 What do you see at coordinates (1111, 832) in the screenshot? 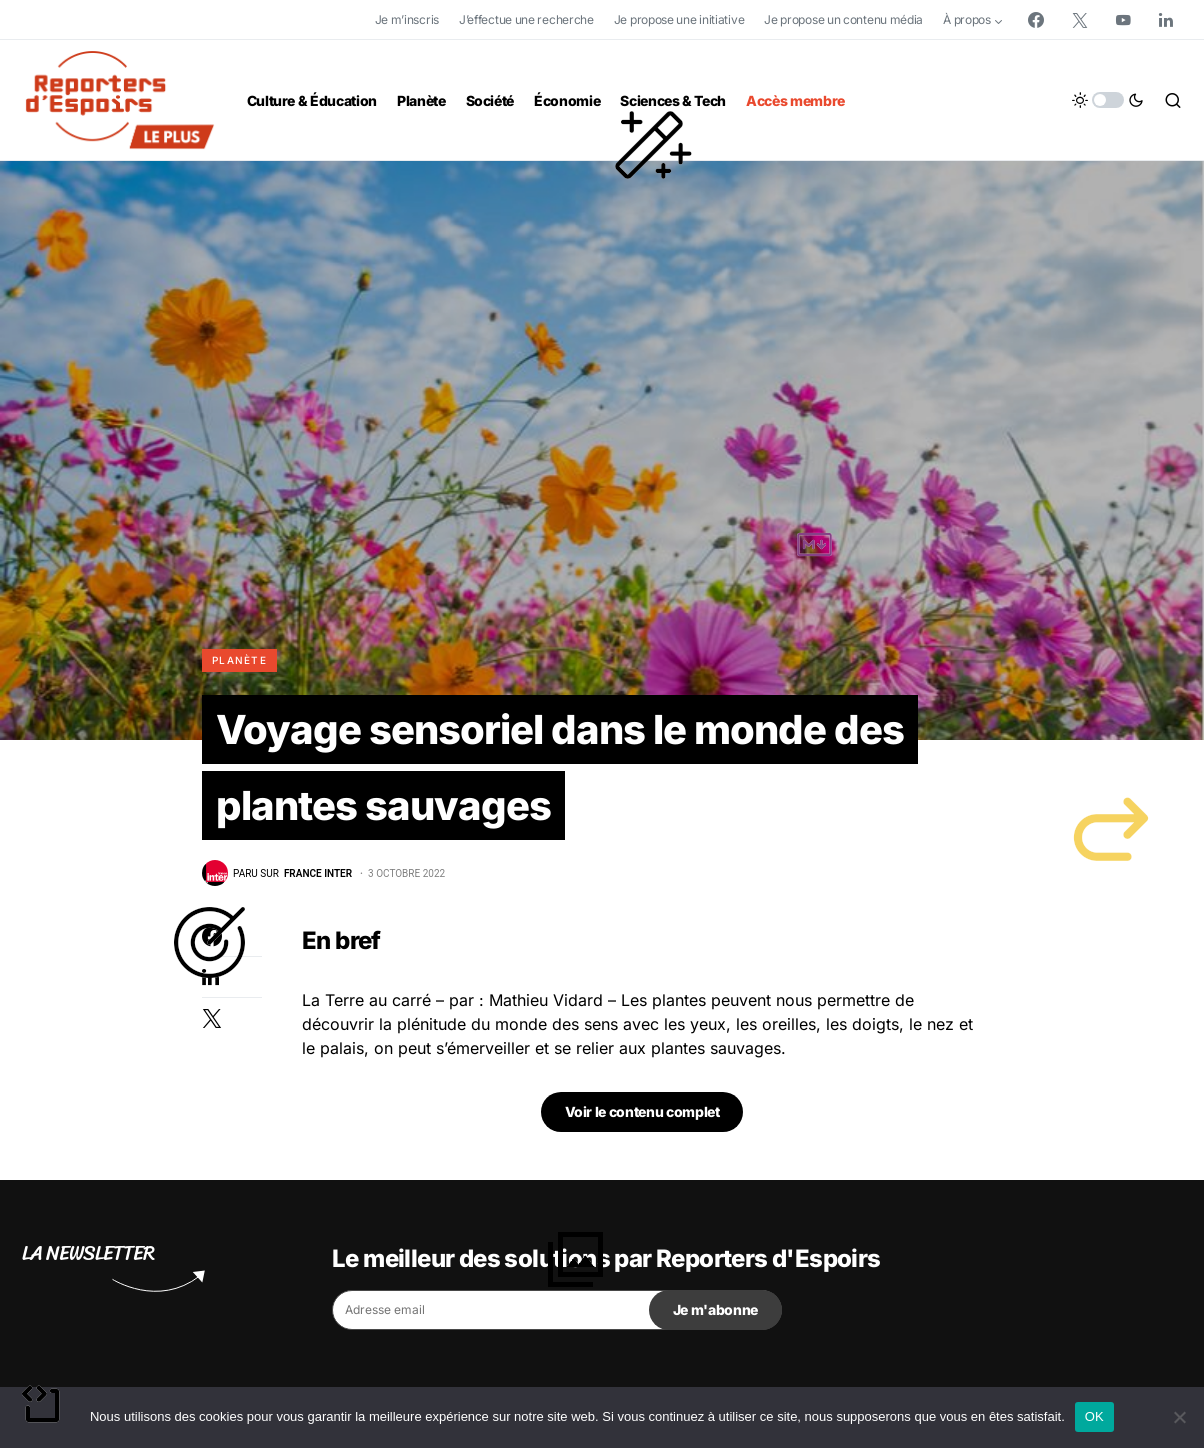
I see `redo or repeat last action` at bounding box center [1111, 832].